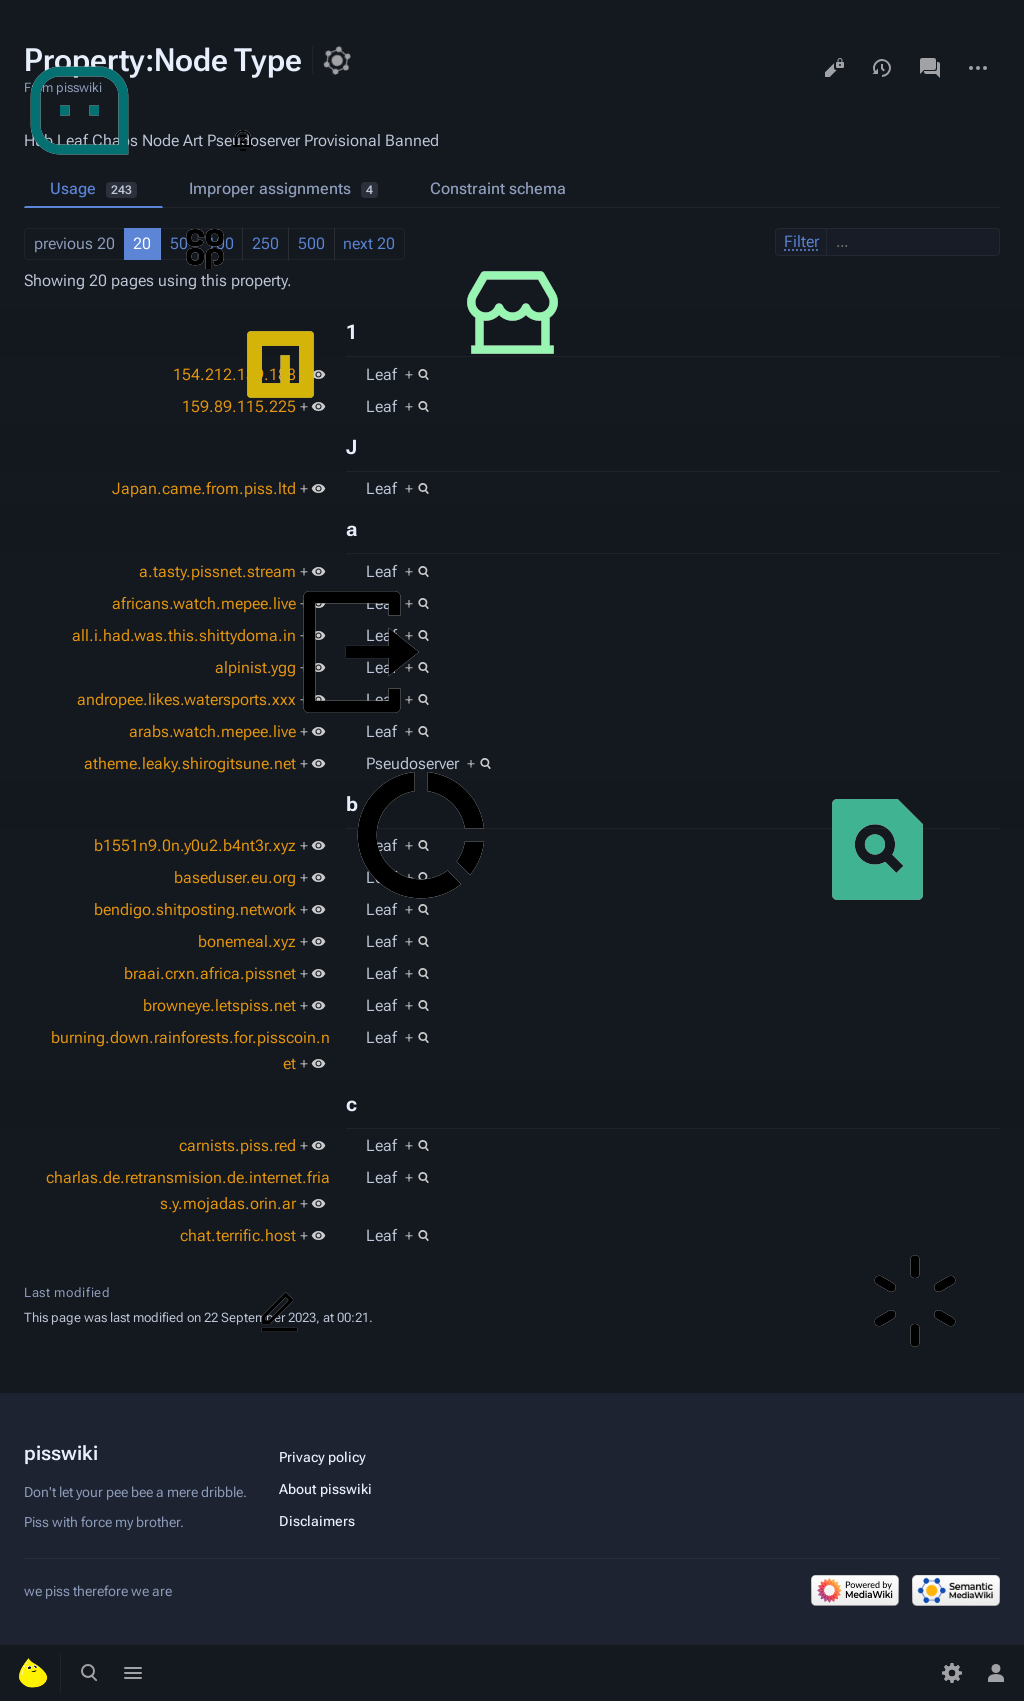 Image resolution: width=1024 pixels, height=1701 pixels. What do you see at coordinates (79, 110) in the screenshot?
I see `open messaging or chat` at bounding box center [79, 110].